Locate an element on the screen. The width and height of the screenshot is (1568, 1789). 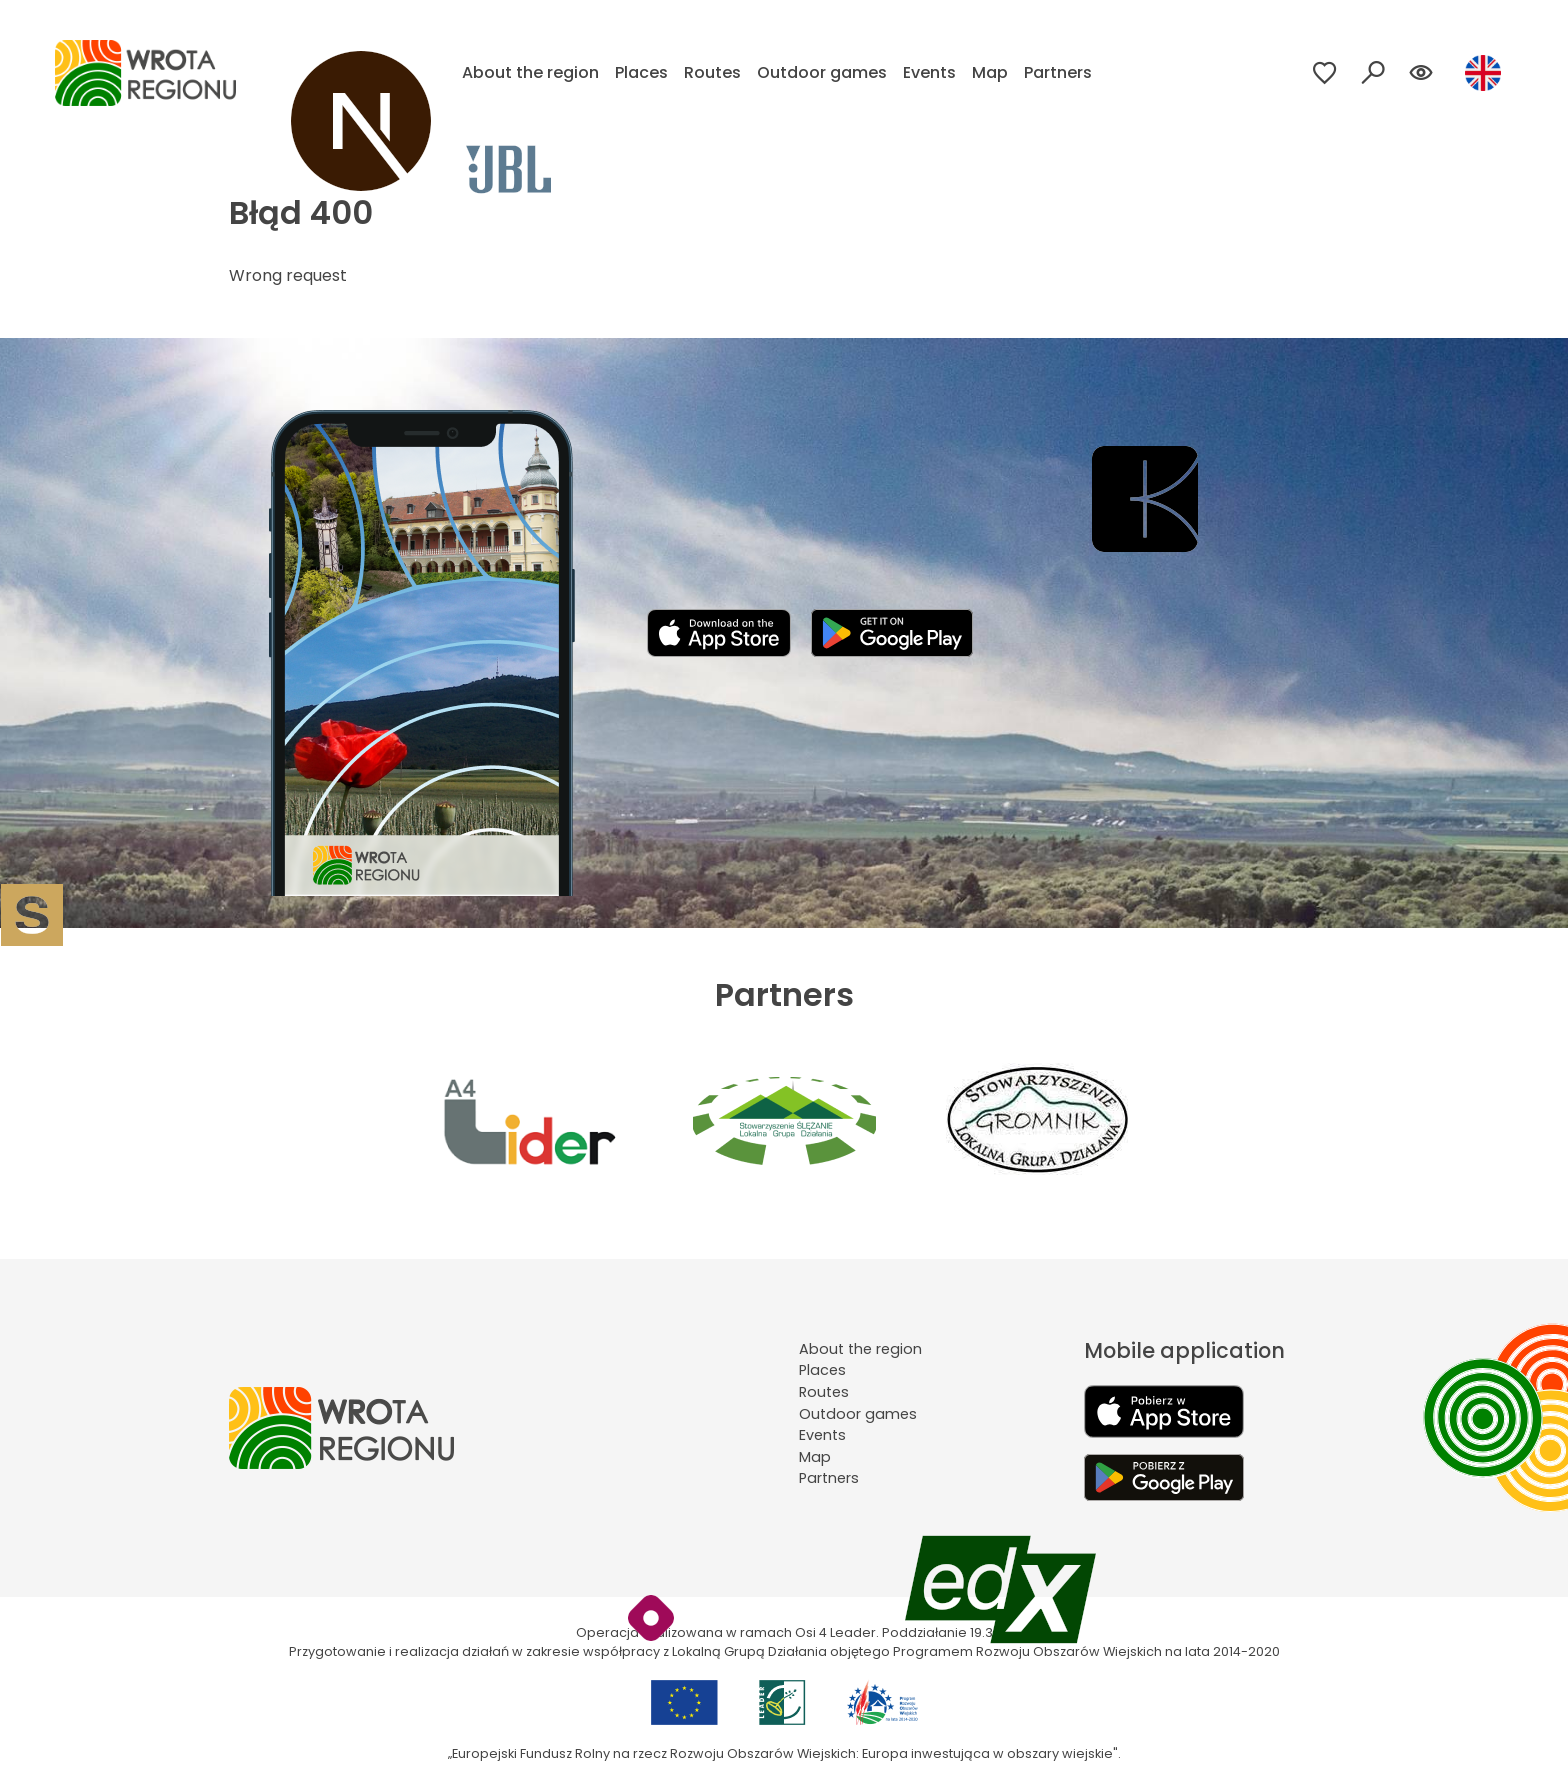
open Hashnode blogging platform is located at coordinates (651, 1618).